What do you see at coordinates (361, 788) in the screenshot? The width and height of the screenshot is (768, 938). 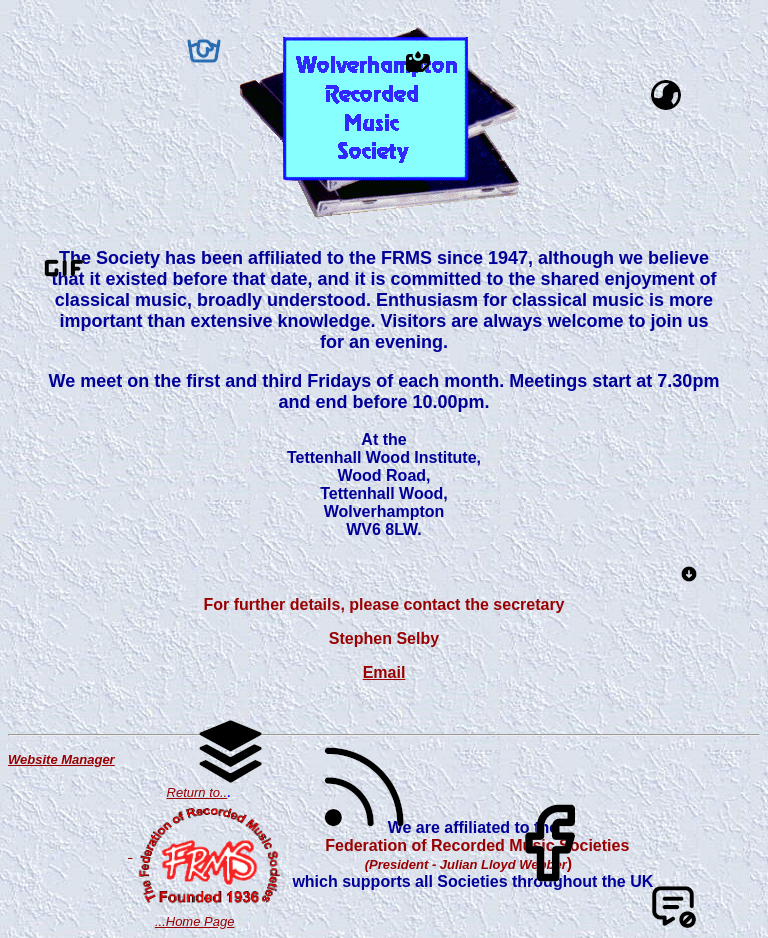 I see `subscribe to RSS feed` at bounding box center [361, 788].